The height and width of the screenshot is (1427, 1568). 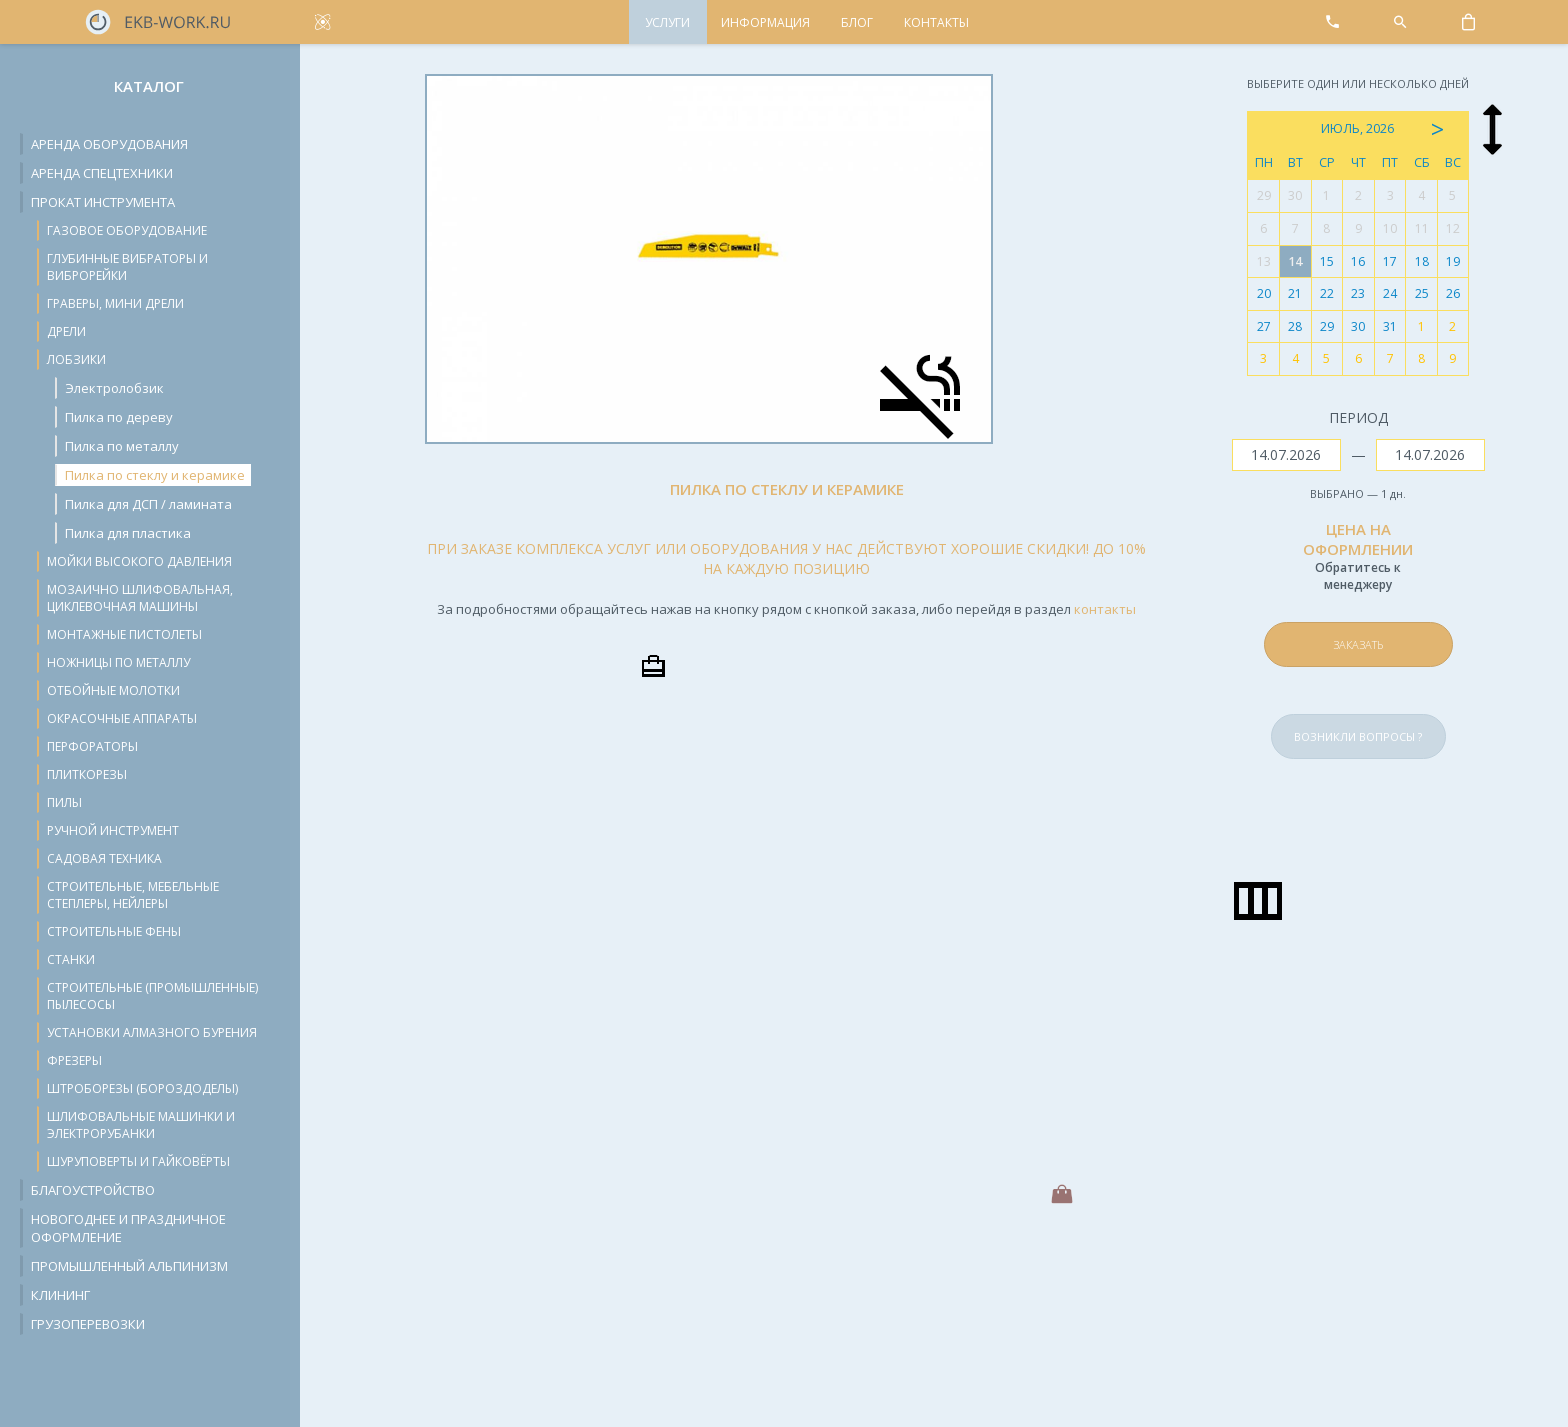 What do you see at coordinates (653, 666) in the screenshot?
I see `access travel documents or itinerary` at bounding box center [653, 666].